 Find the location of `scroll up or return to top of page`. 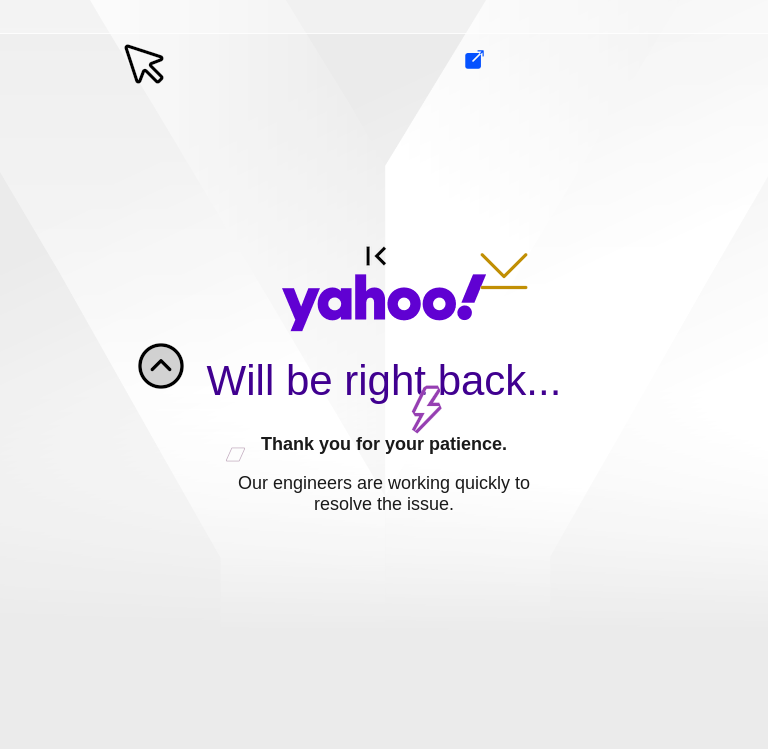

scroll up or return to top of page is located at coordinates (161, 366).